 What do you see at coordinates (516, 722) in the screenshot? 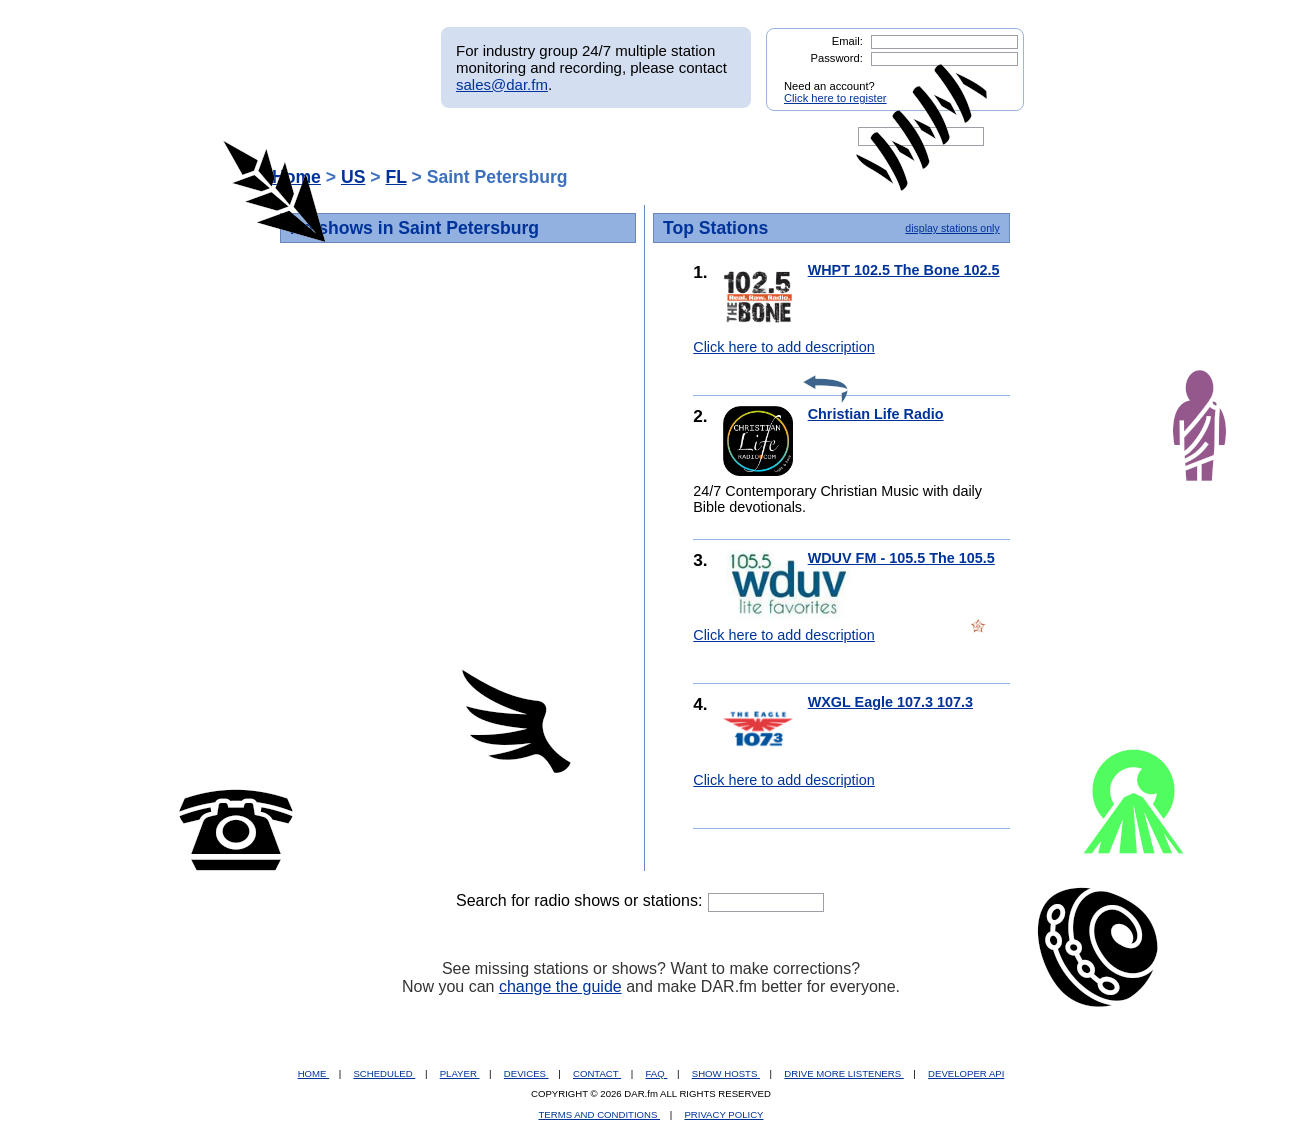
I see `indicates flight or aerial ability in gameplay` at bounding box center [516, 722].